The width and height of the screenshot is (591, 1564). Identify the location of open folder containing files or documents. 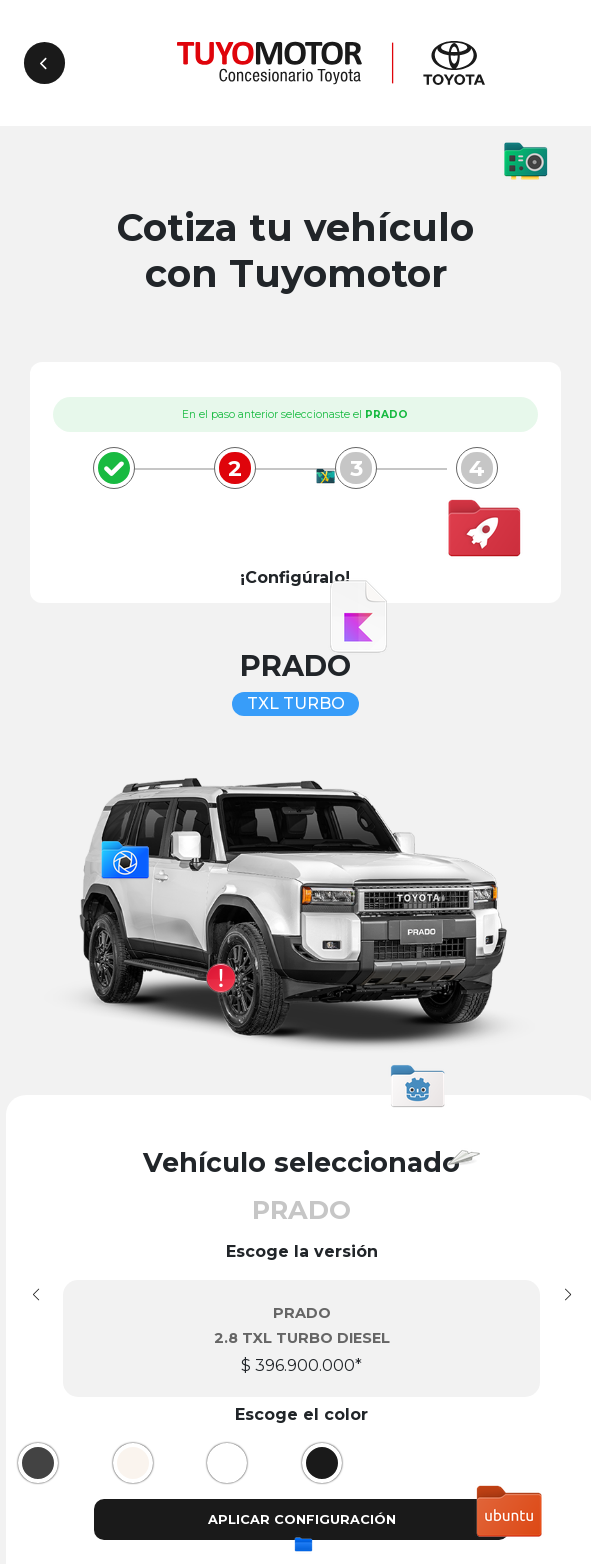
(303, 1544).